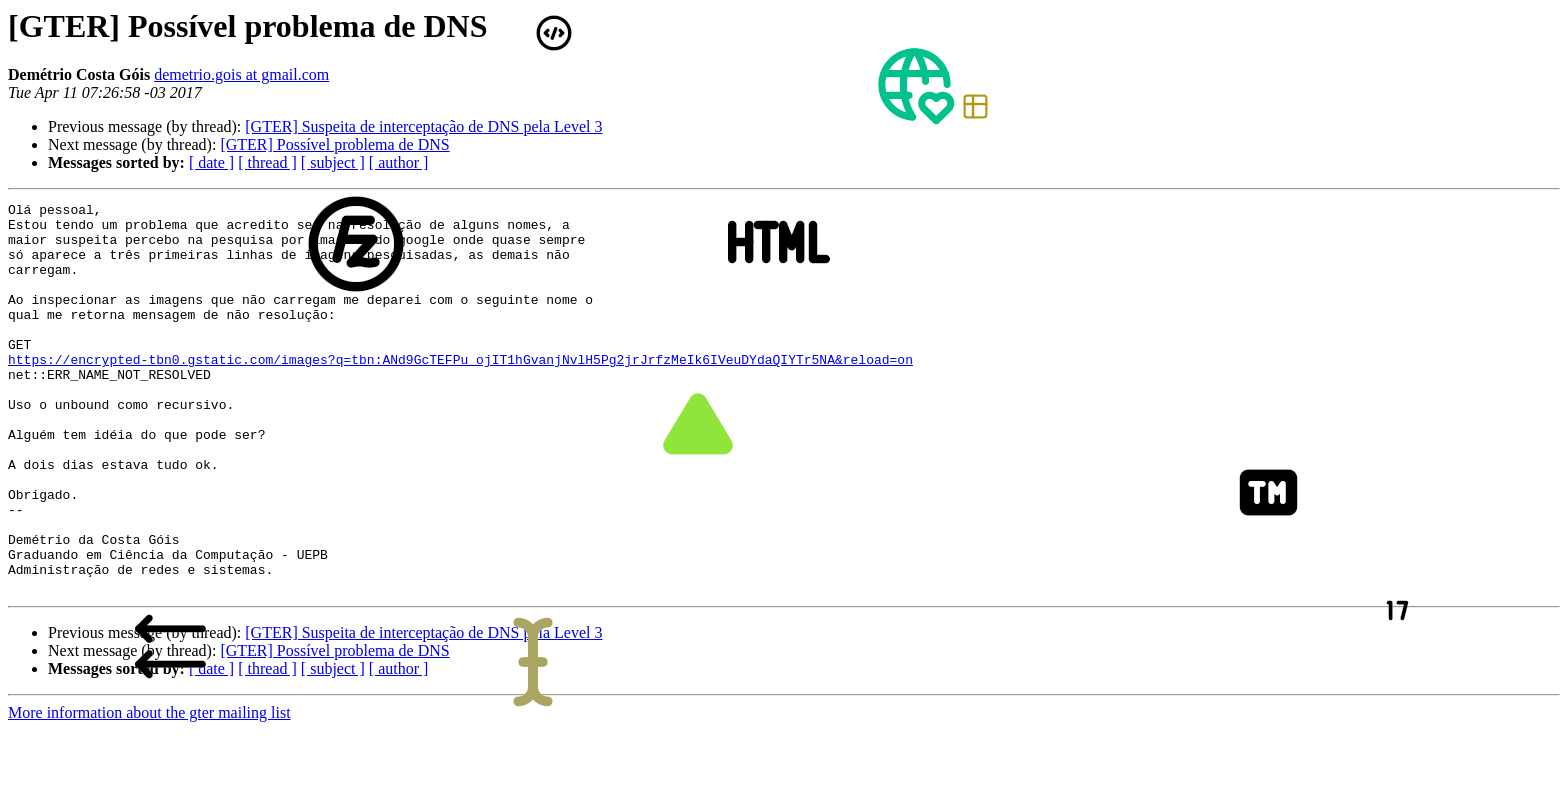  What do you see at coordinates (914, 84) in the screenshot?
I see `support global causes or charities` at bounding box center [914, 84].